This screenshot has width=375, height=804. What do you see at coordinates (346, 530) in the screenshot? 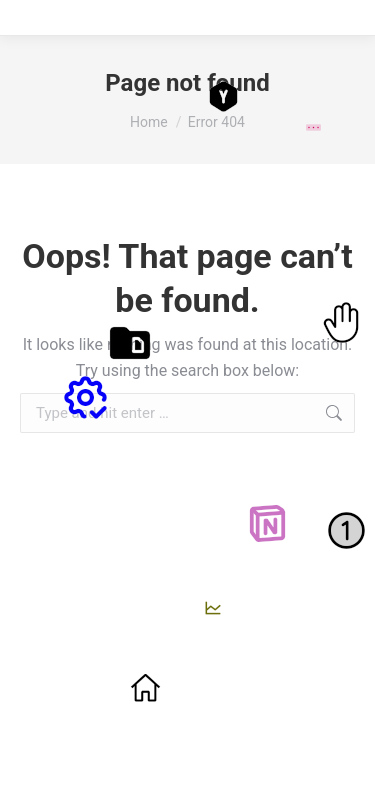
I see `indicates the first step in a sequence or tutorial` at bounding box center [346, 530].